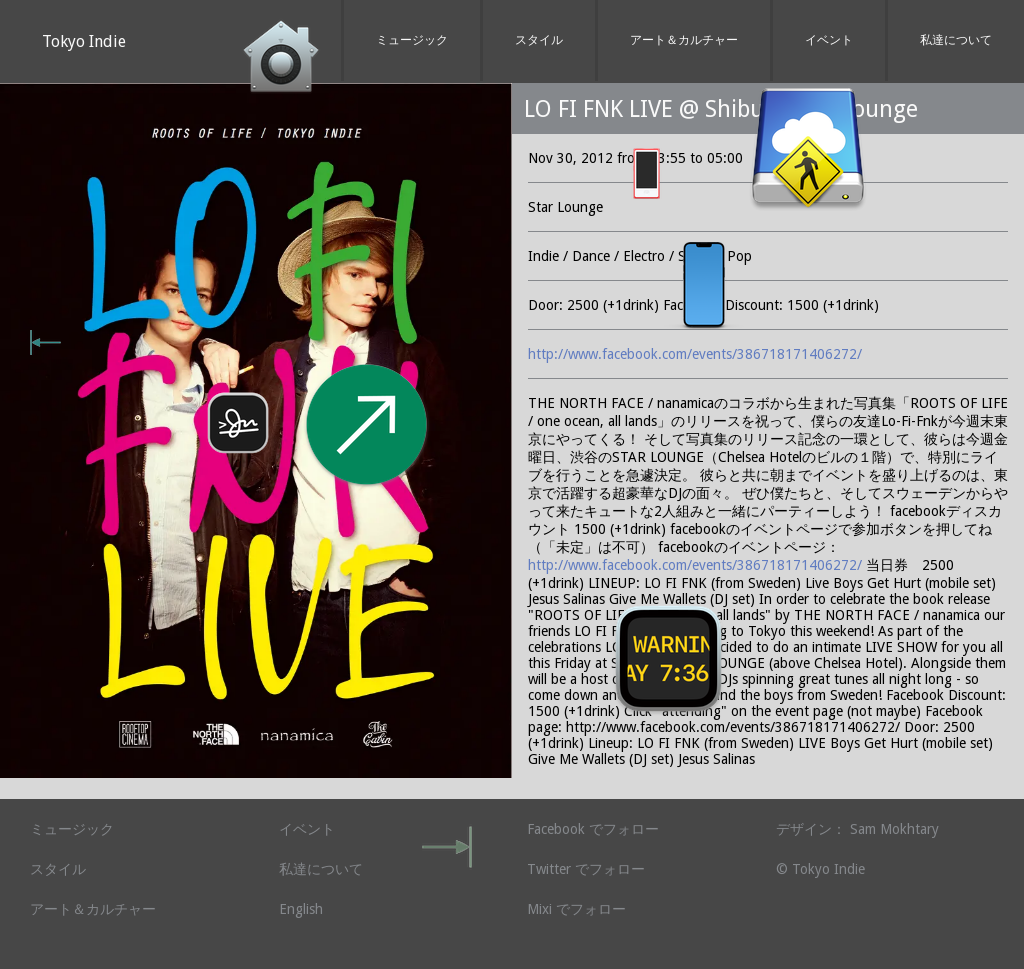 The height and width of the screenshot is (969, 1024). I want to click on indicates a symbolic link or shortcut to another file, so click(366, 424).